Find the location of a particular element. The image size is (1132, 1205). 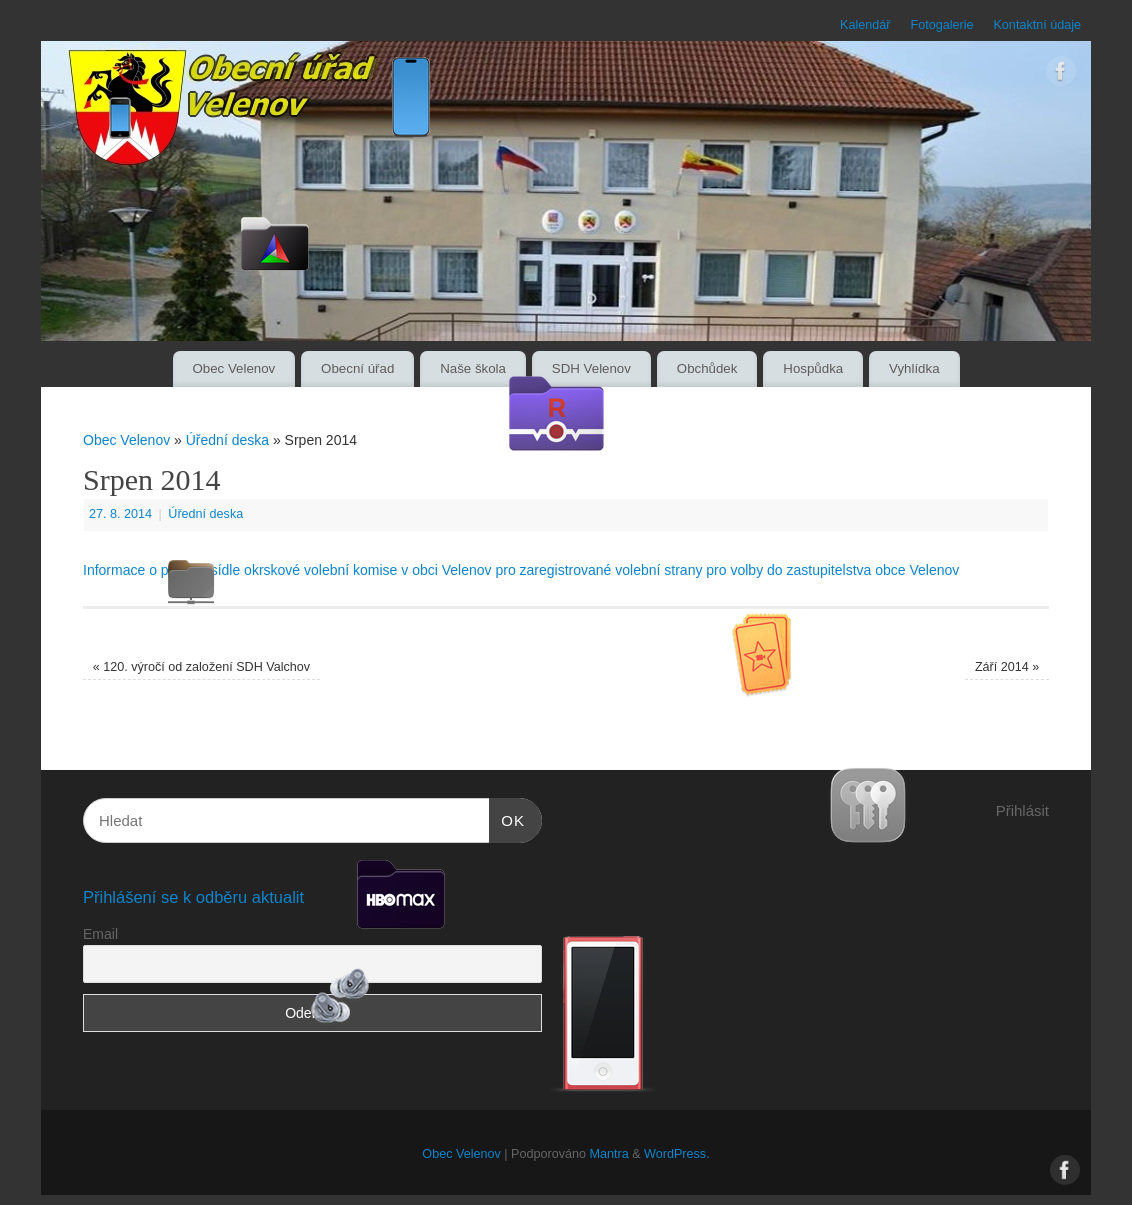

indicates a connected iPhone device is located at coordinates (120, 118).